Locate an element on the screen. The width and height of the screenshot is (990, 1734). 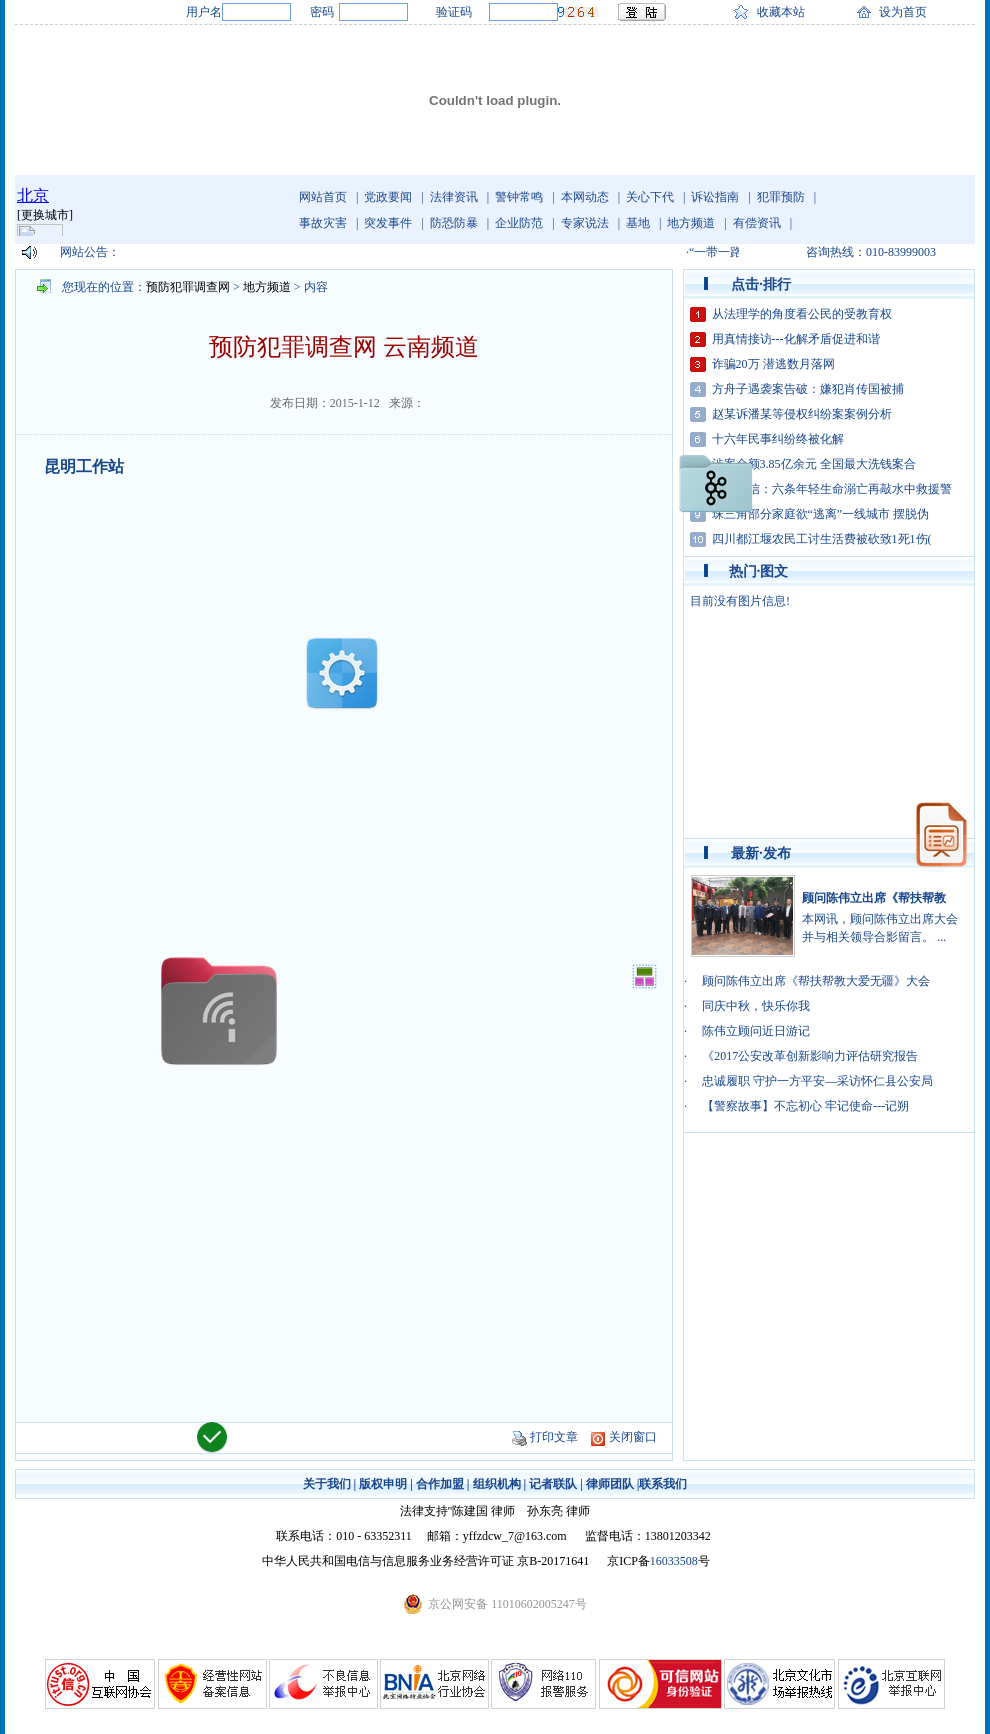
open insync cloud sync folder is located at coordinates (219, 1011).